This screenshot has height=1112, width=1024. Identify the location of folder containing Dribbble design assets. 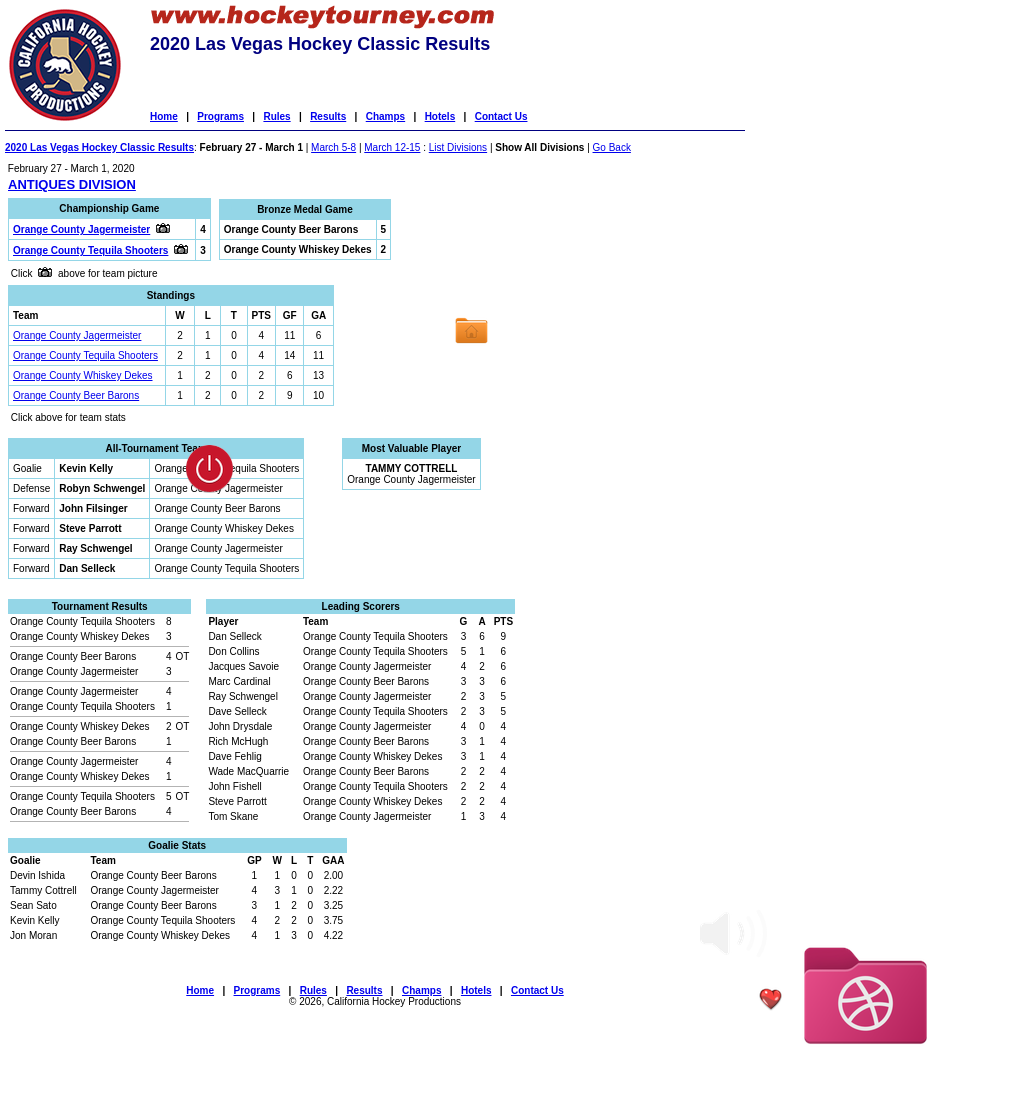
(865, 999).